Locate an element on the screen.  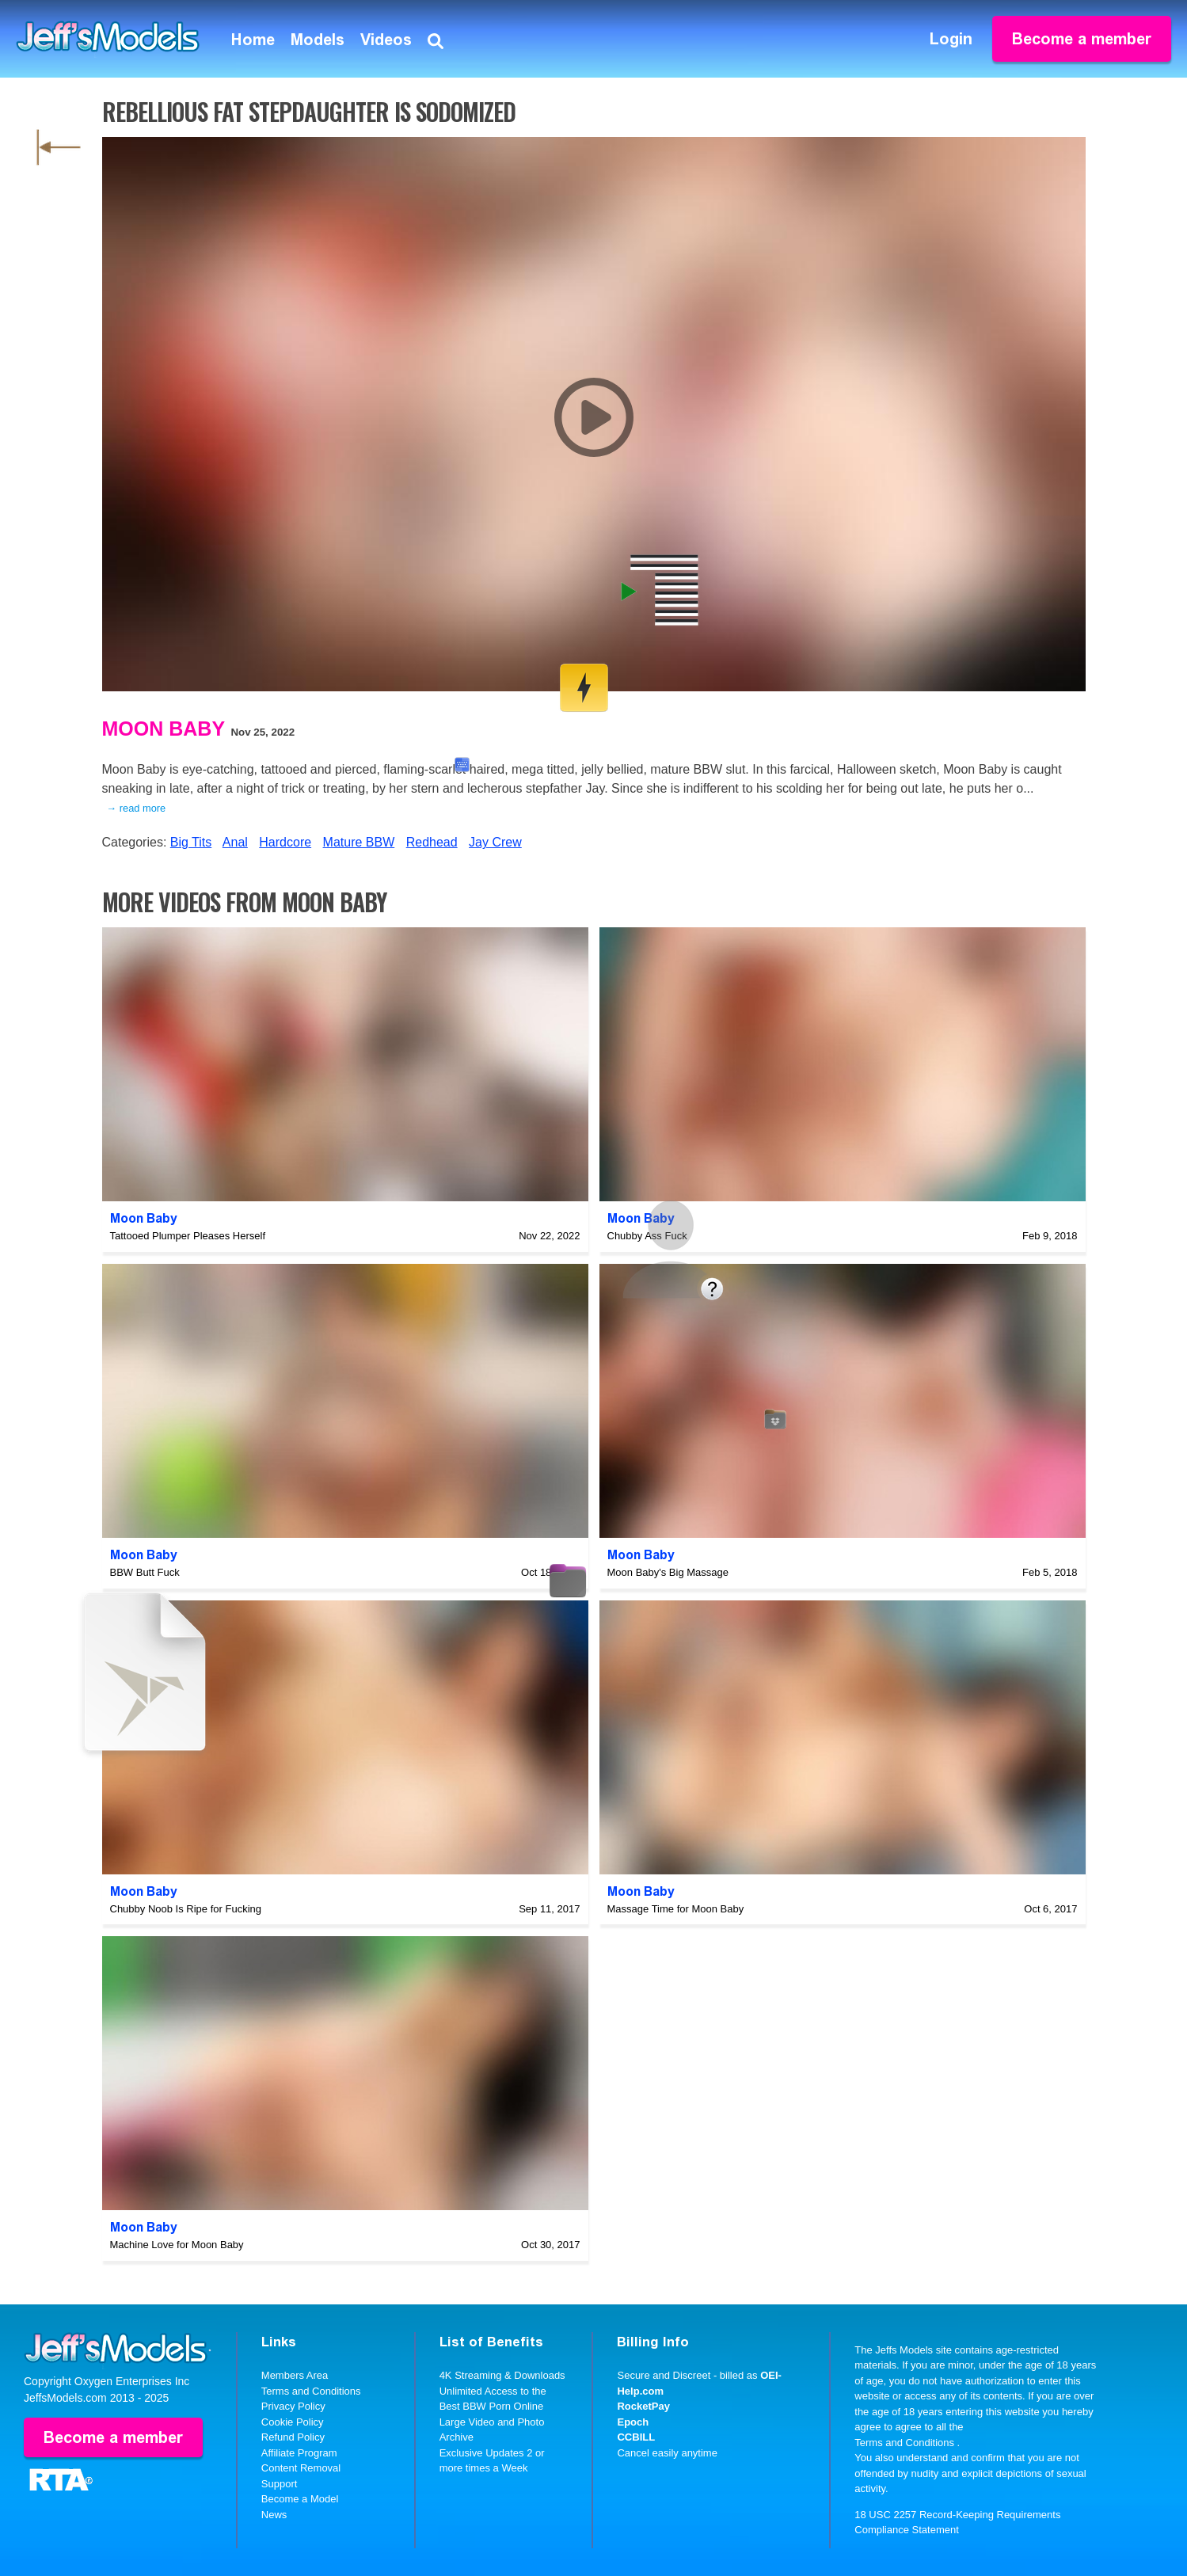
access keyboard and input method settings is located at coordinates (462, 764).